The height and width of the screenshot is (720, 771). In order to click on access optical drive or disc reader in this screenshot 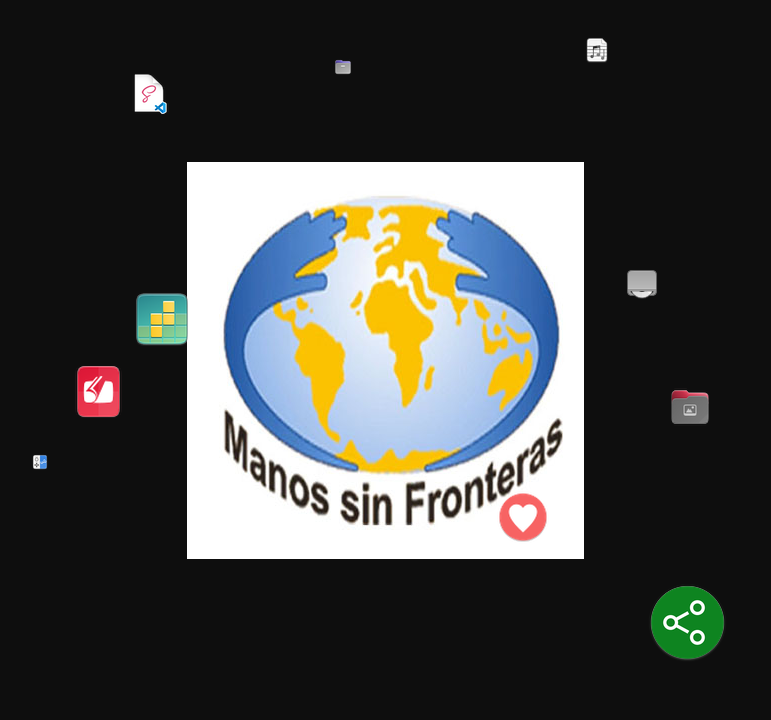, I will do `click(642, 283)`.